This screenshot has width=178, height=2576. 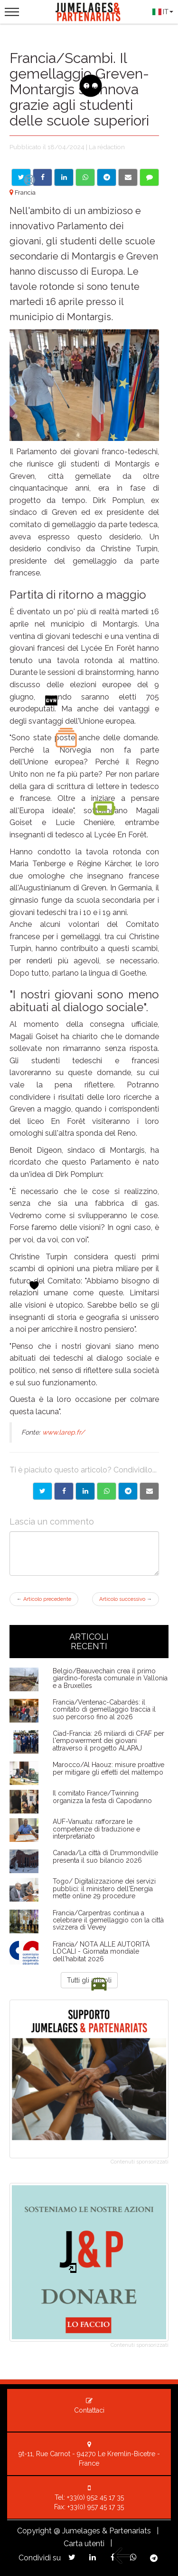 What do you see at coordinates (91, 86) in the screenshot?
I see `open Flickr app` at bounding box center [91, 86].